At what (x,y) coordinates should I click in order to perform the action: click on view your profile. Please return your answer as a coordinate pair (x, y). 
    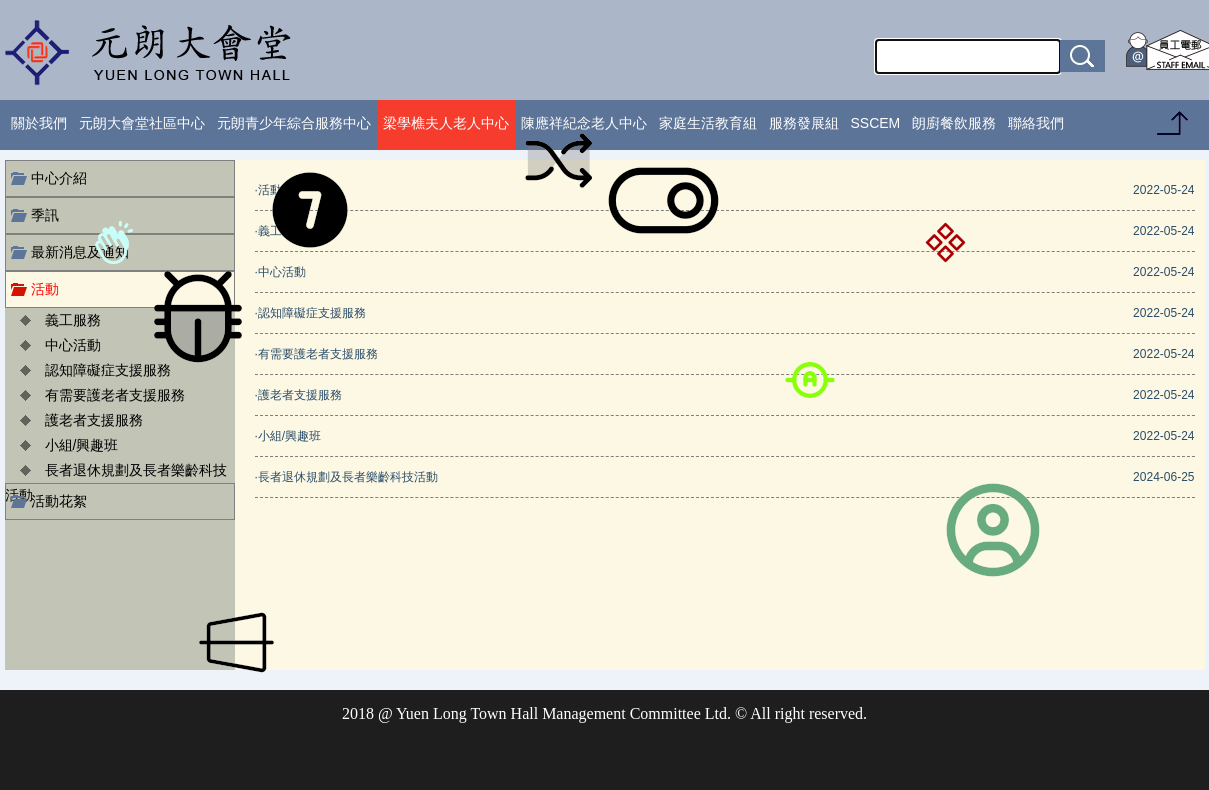
    Looking at the image, I should click on (993, 530).